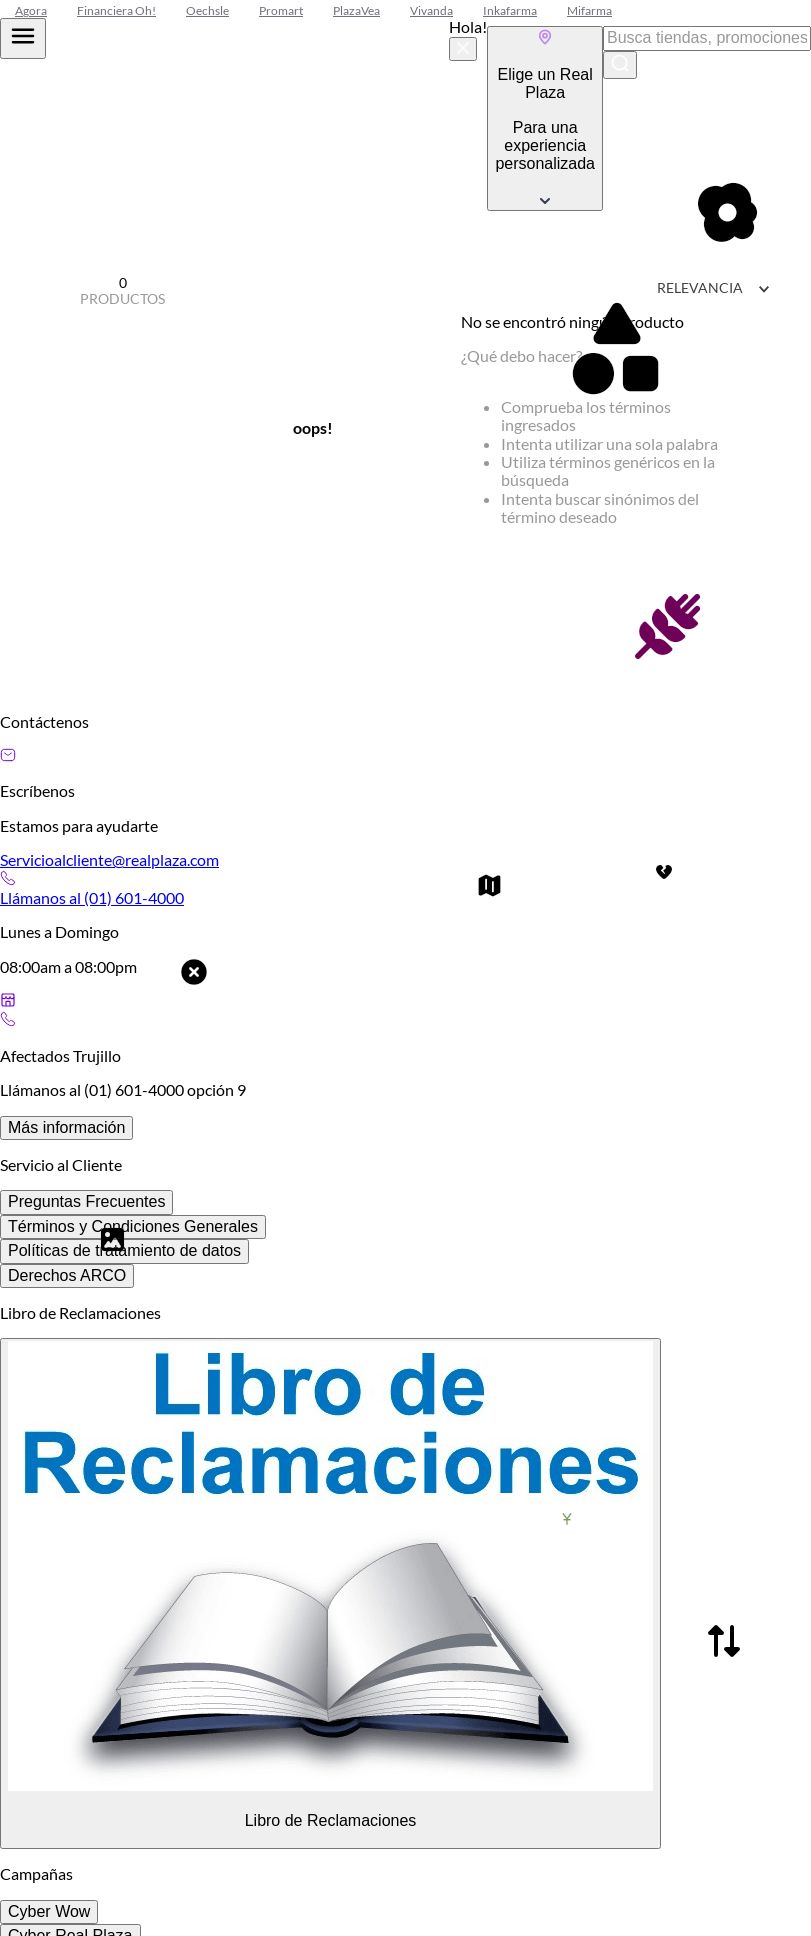 Image resolution: width=811 pixels, height=1936 pixels. Describe the element at coordinates (727, 212) in the screenshot. I see `indicates breakfast or morning meal options` at that location.